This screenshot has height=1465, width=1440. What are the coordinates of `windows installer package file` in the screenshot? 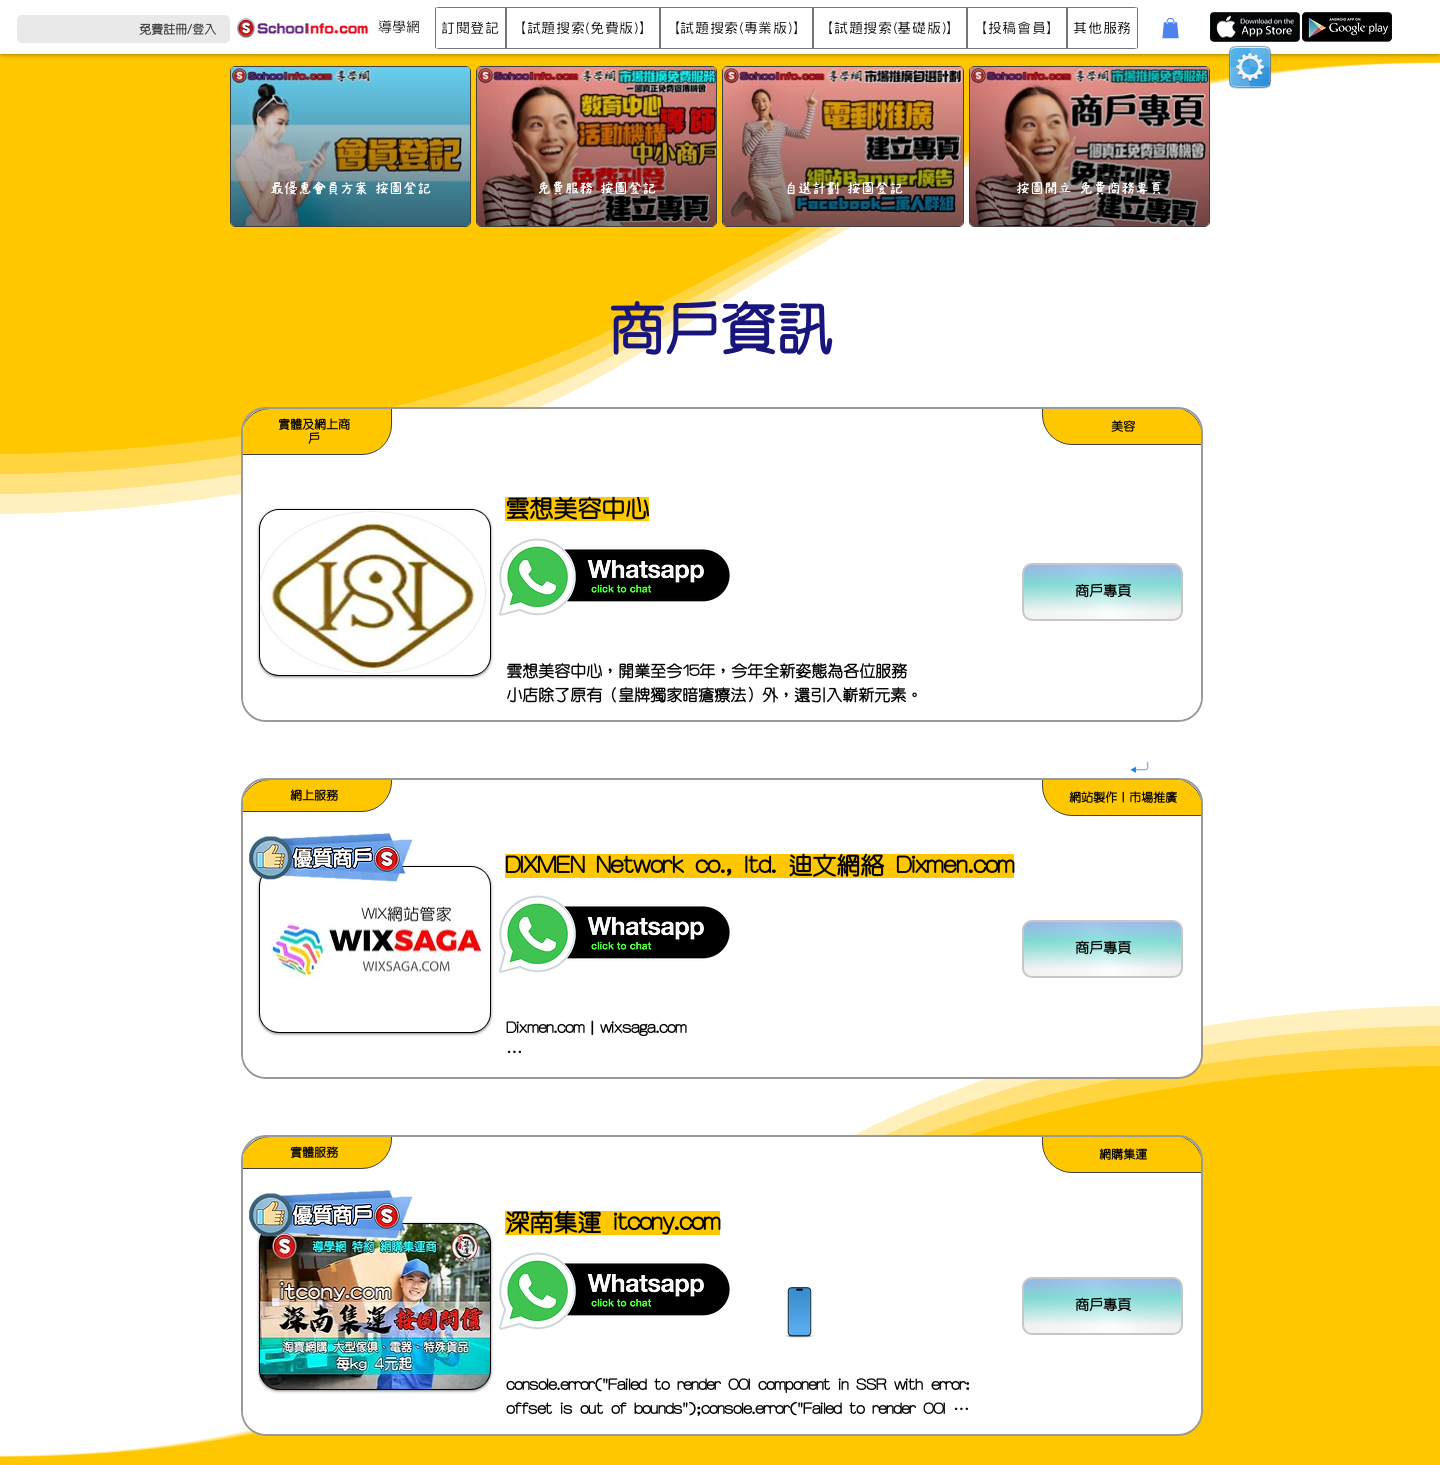 It's located at (1250, 67).